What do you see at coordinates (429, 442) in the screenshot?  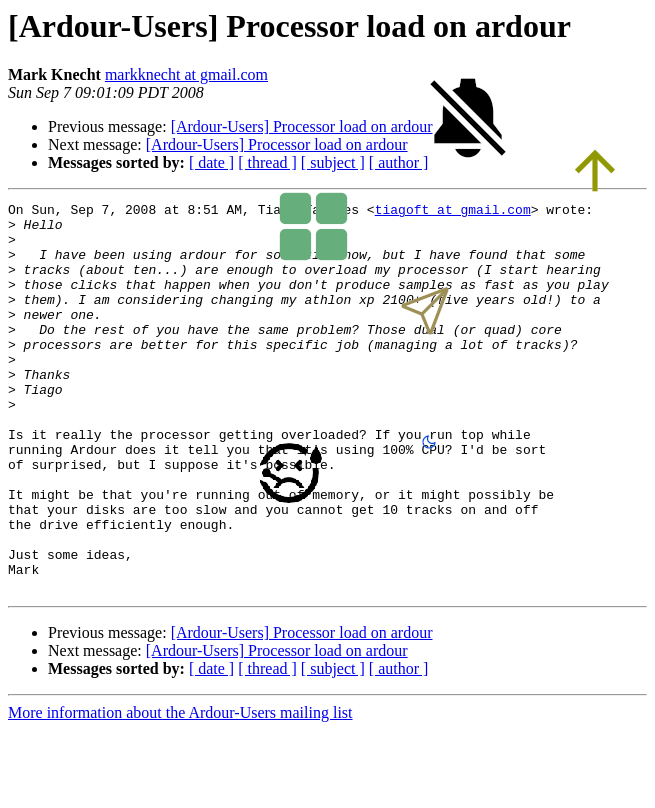 I see `toggle dark mode or night theme` at bounding box center [429, 442].